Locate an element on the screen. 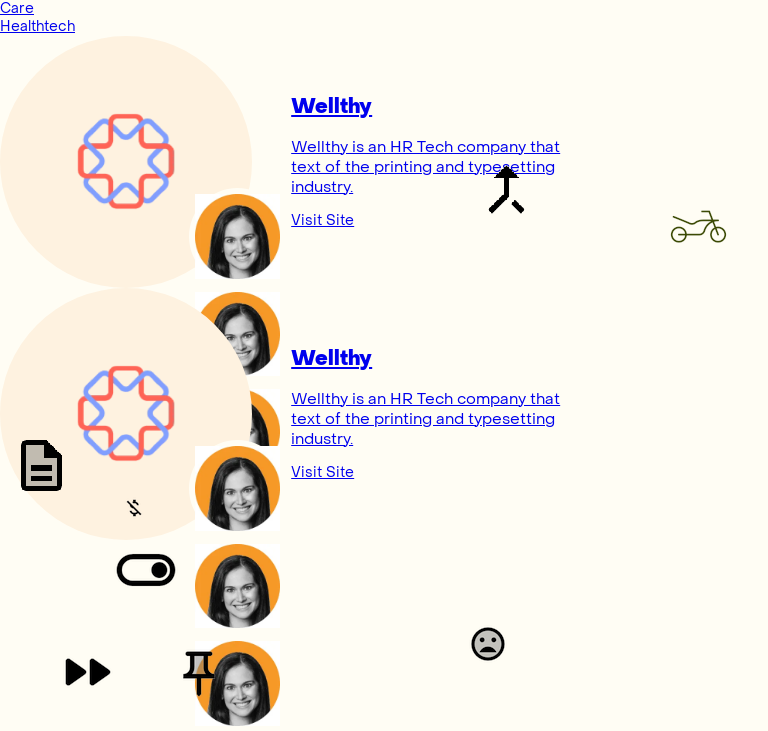 The width and height of the screenshot is (768, 731). toggle switch in the on/enabled state is located at coordinates (146, 570).